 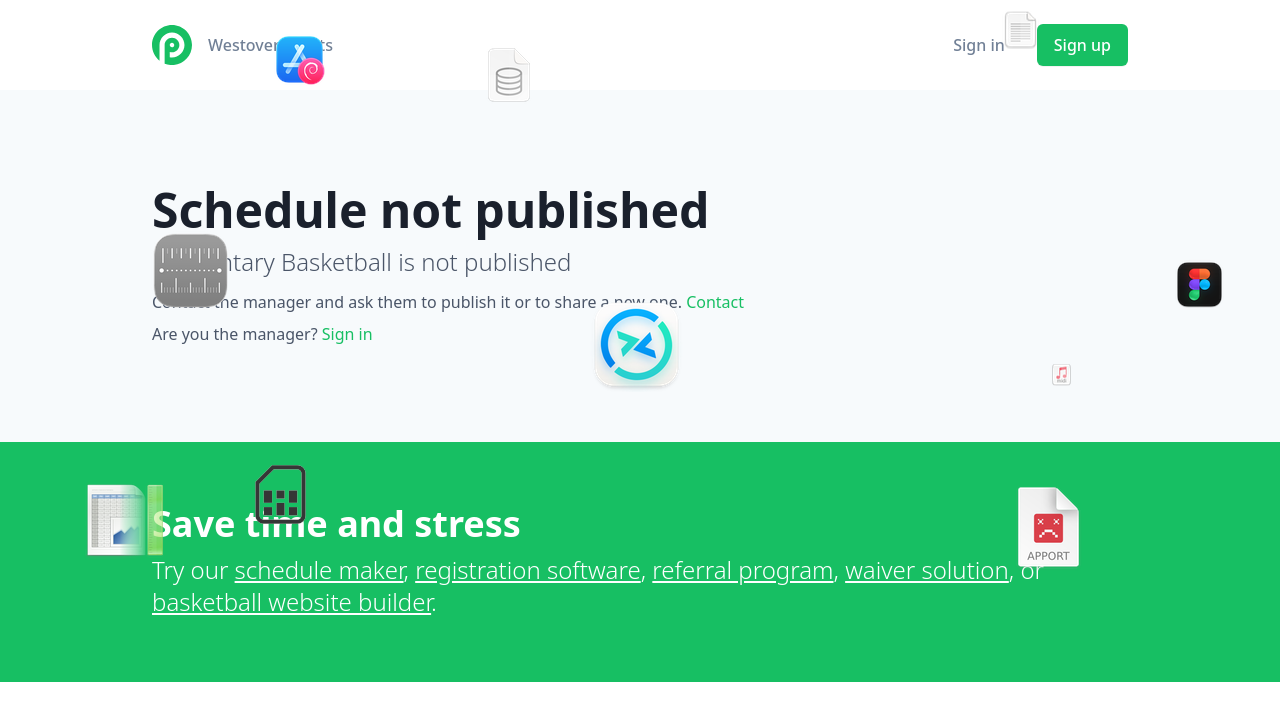 I want to click on open the debian software center, so click(x=299, y=59).